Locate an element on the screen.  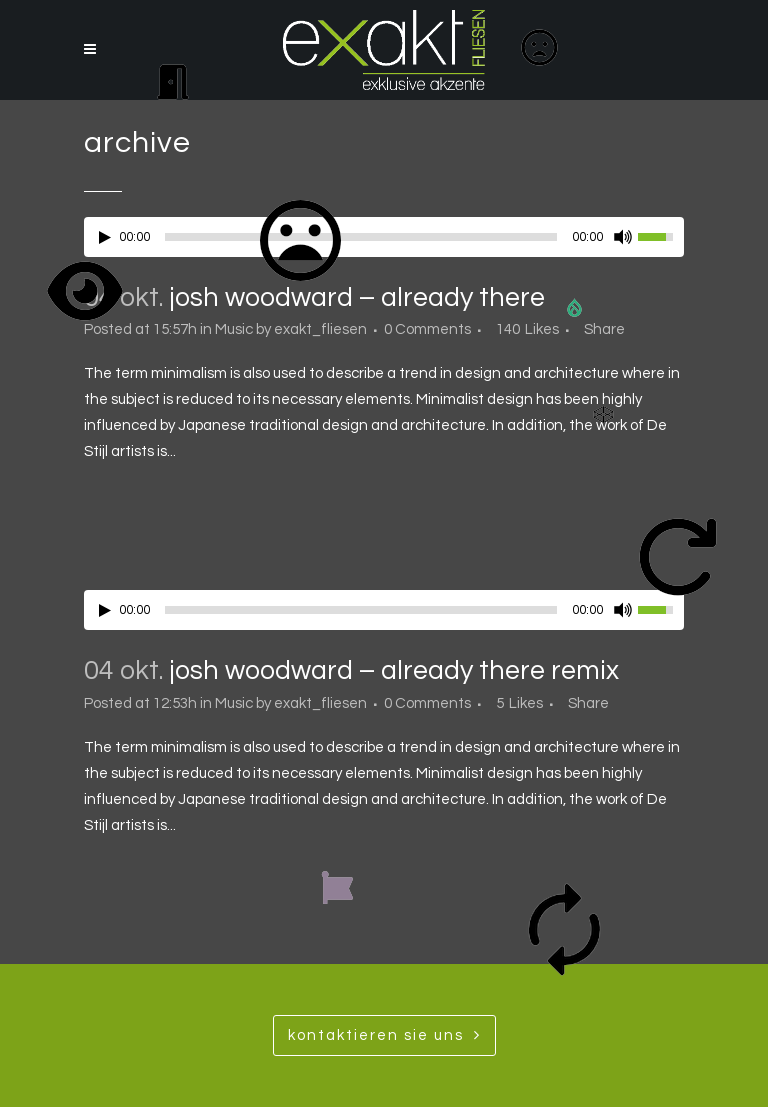
refresh or reload content is located at coordinates (564, 929).